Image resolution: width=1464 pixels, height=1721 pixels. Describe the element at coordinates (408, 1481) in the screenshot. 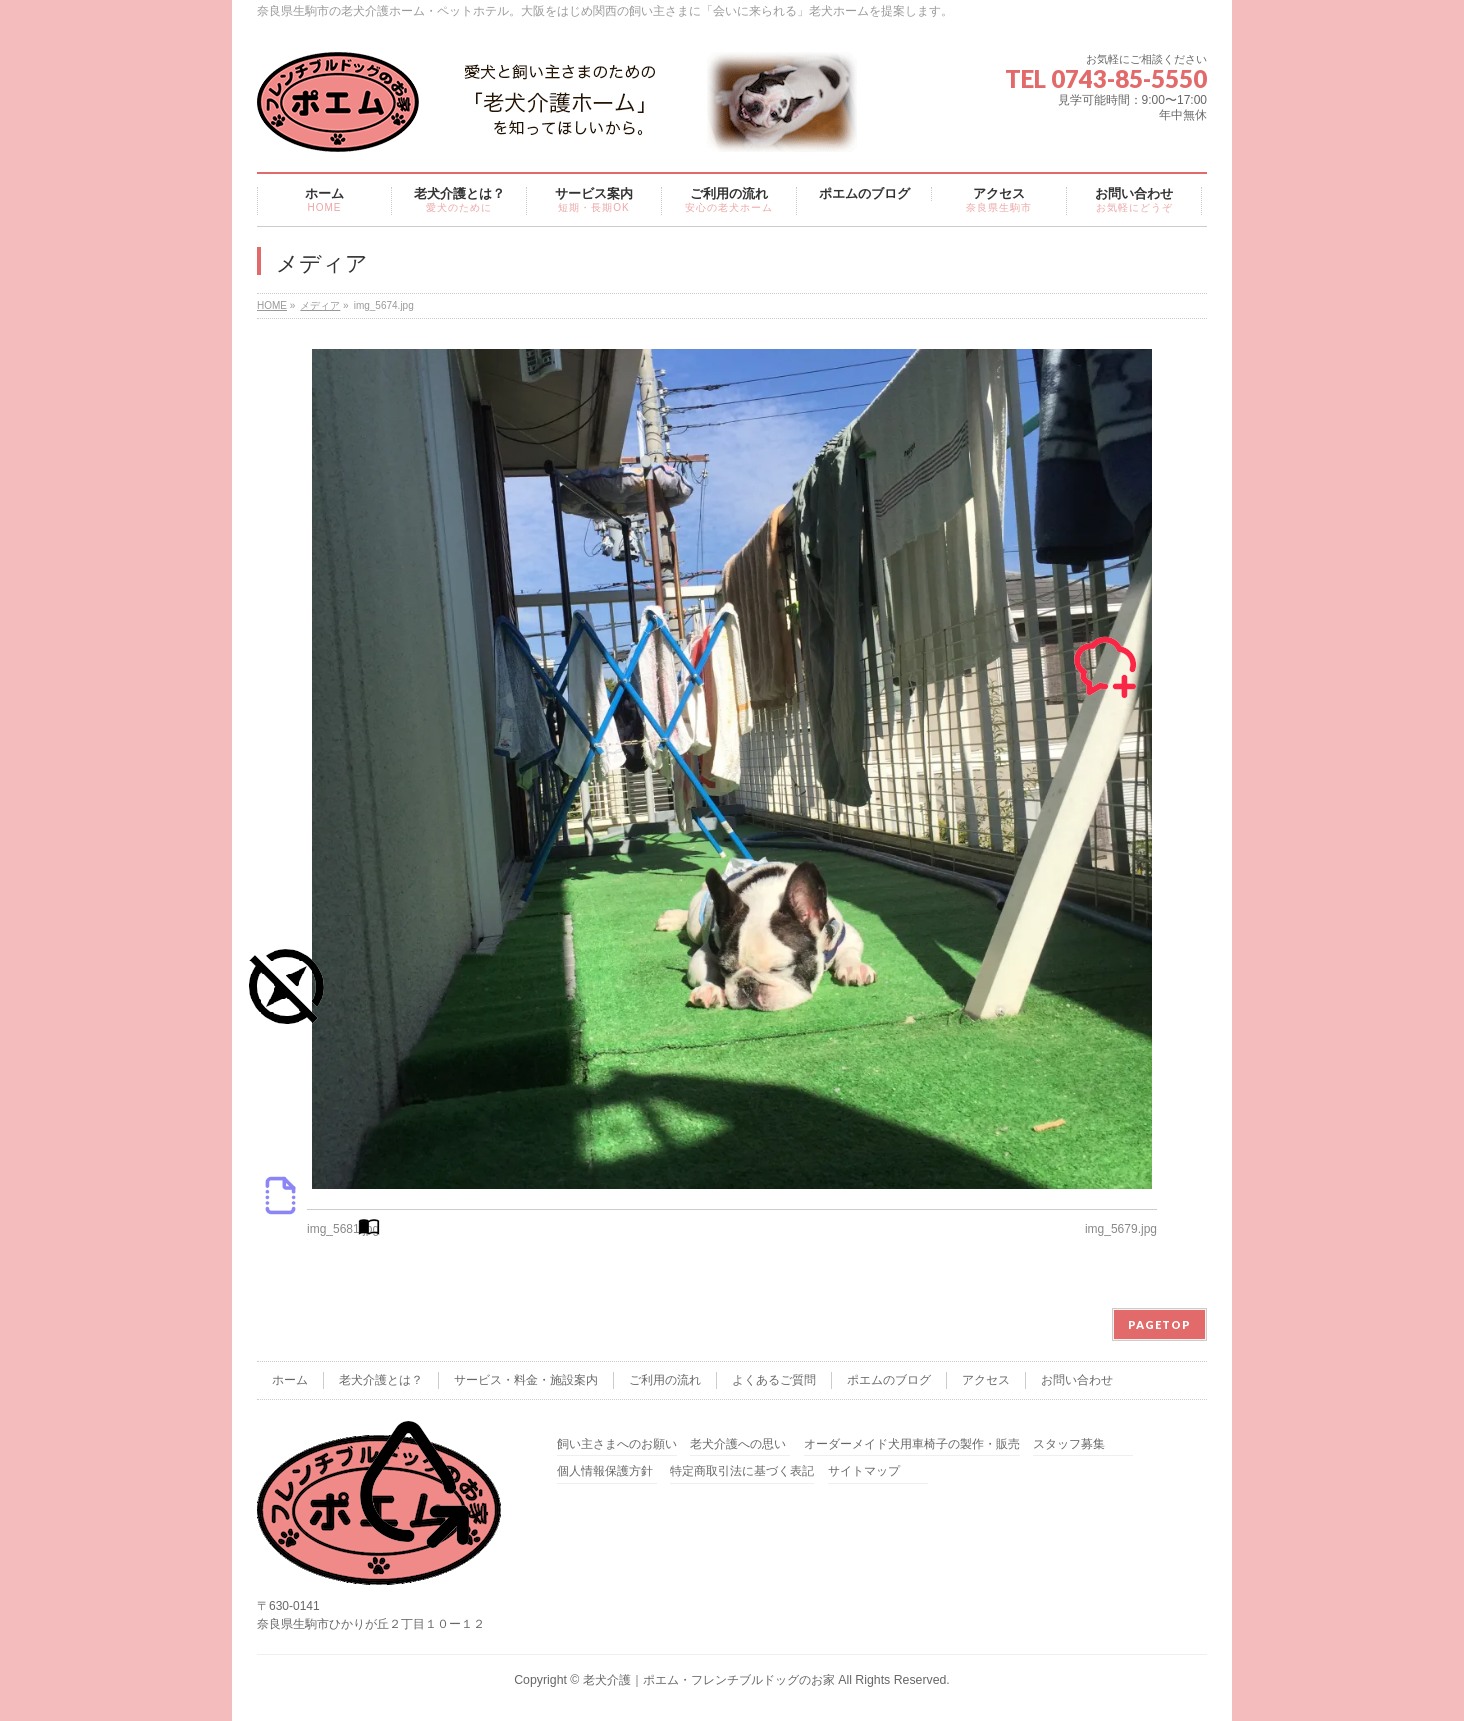

I see `share water usage or hydration data` at that location.